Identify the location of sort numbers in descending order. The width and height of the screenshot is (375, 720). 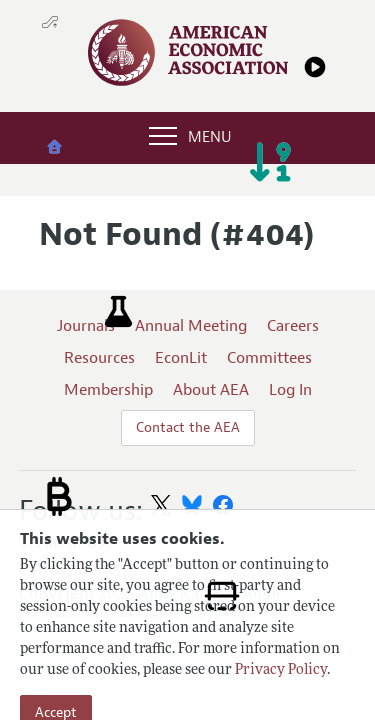
(271, 162).